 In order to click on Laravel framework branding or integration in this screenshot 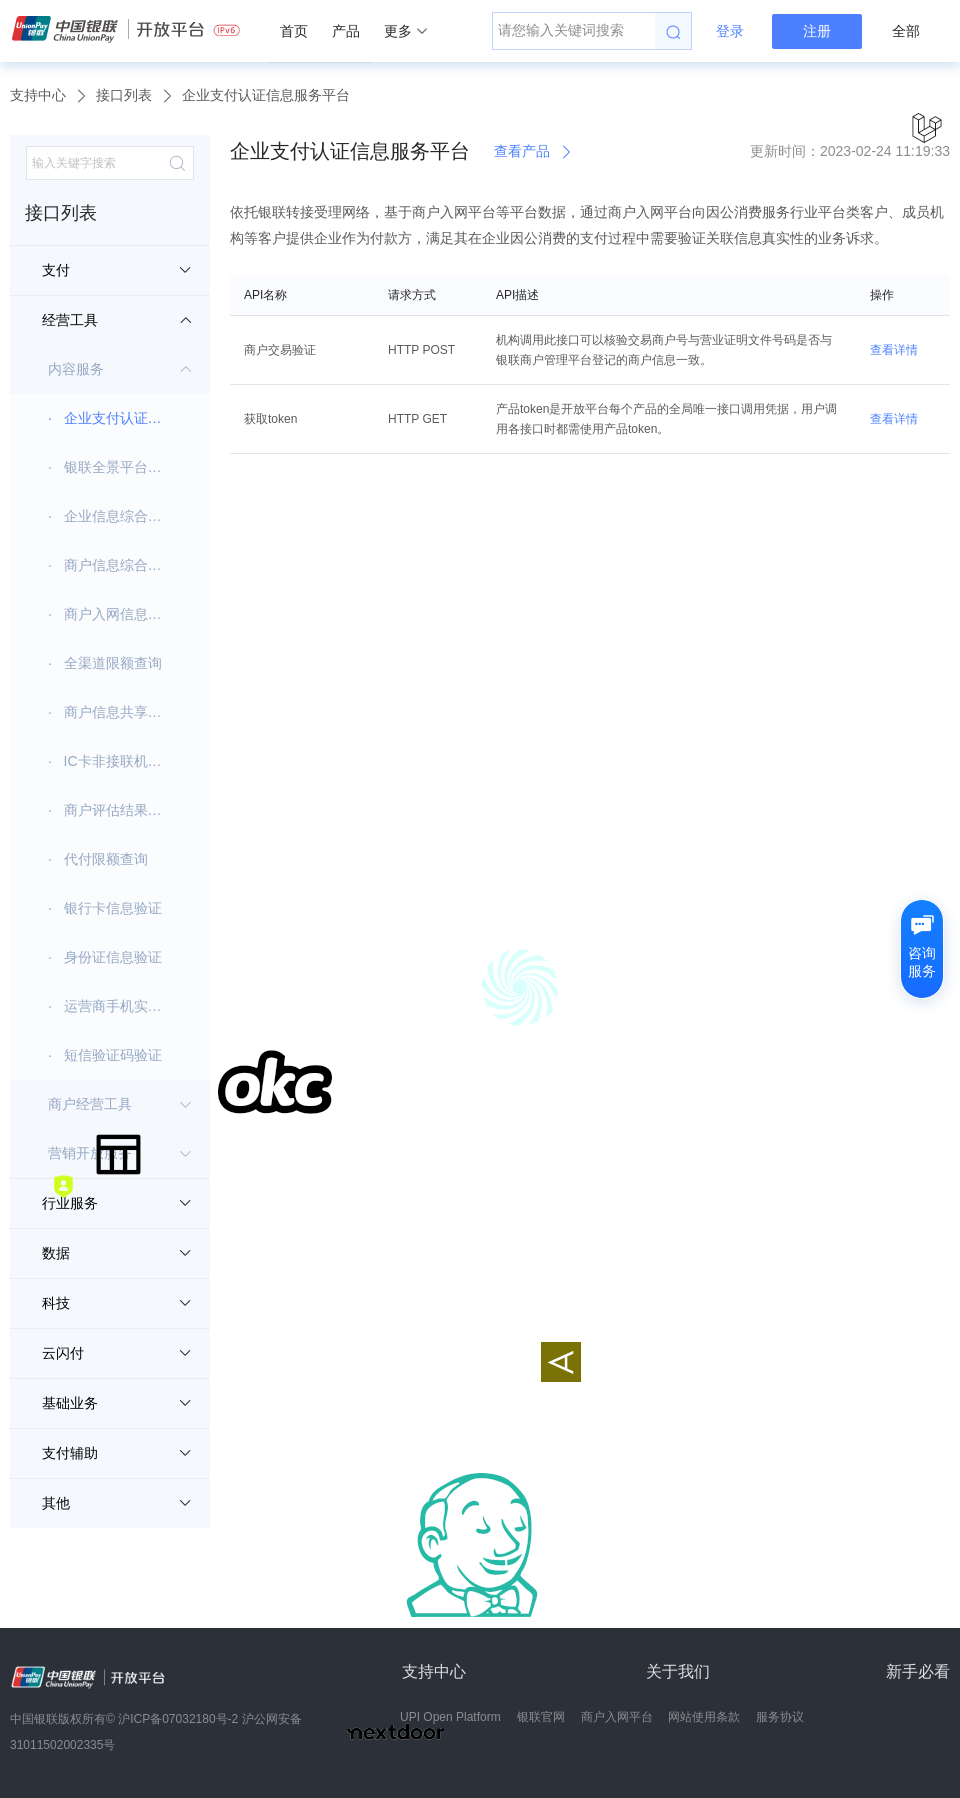, I will do `click(927, 128)`.